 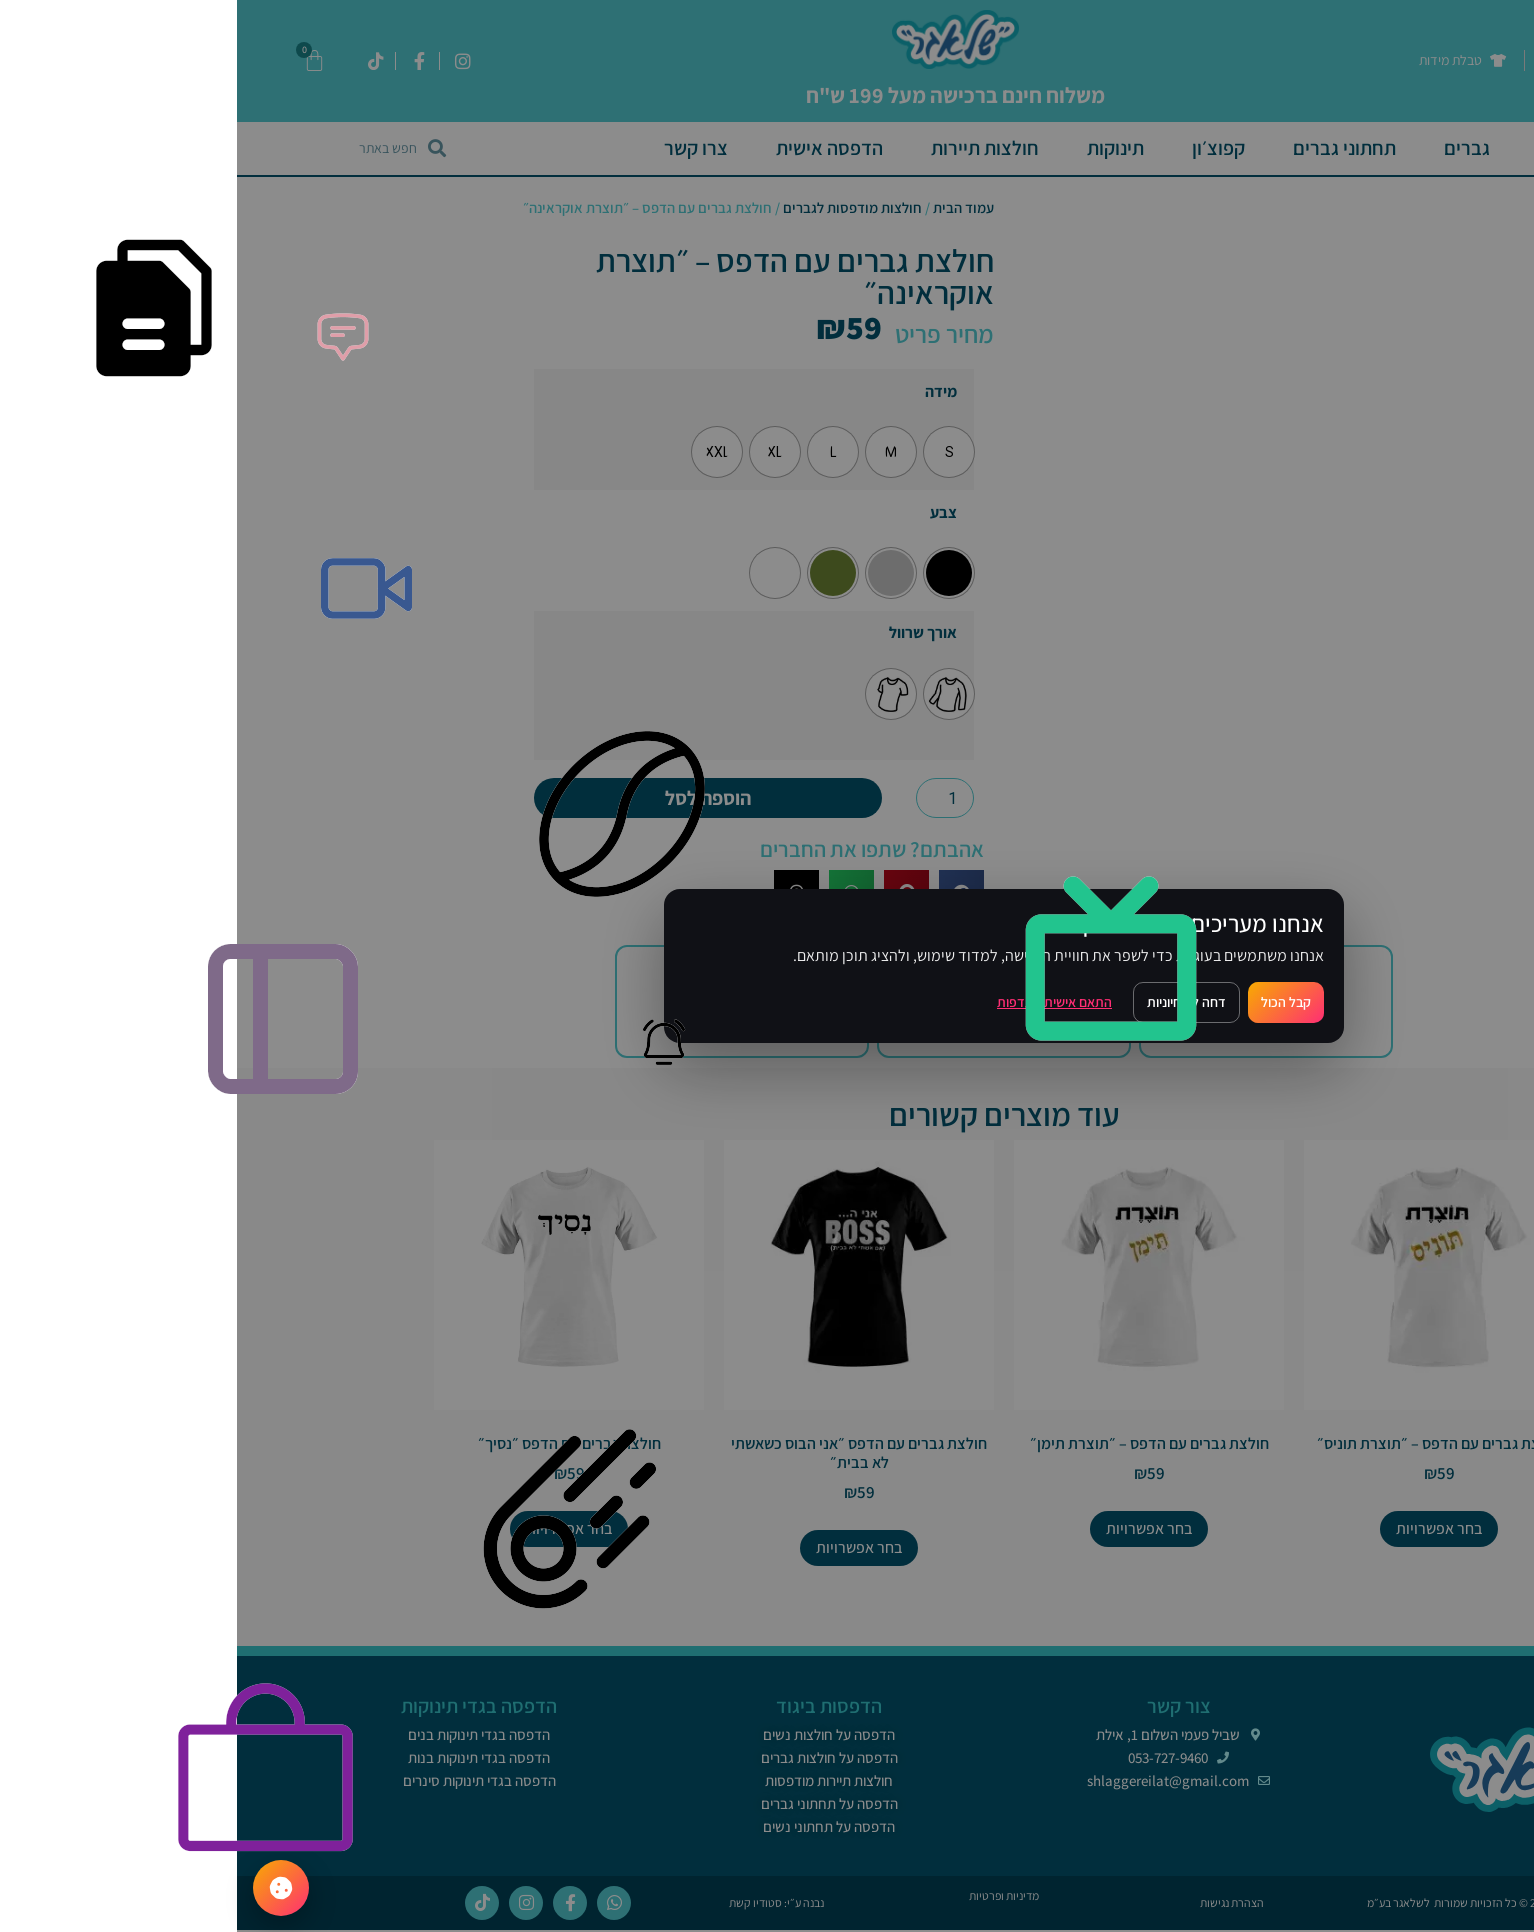 What do you see at coordinates (265, 1777) in the screenshot?
I see `view your shopping bag` at bounding box center [265, 1777].